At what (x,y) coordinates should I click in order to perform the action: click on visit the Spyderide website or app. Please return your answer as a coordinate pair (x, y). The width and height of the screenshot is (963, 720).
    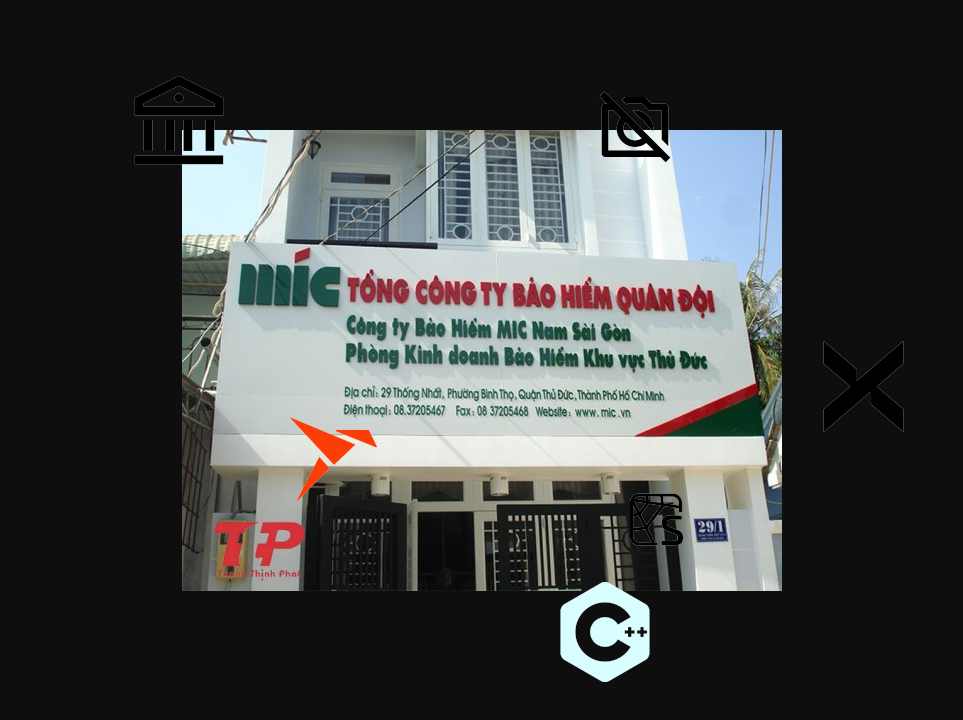
    Looking at the image, I should click on (656, 519).